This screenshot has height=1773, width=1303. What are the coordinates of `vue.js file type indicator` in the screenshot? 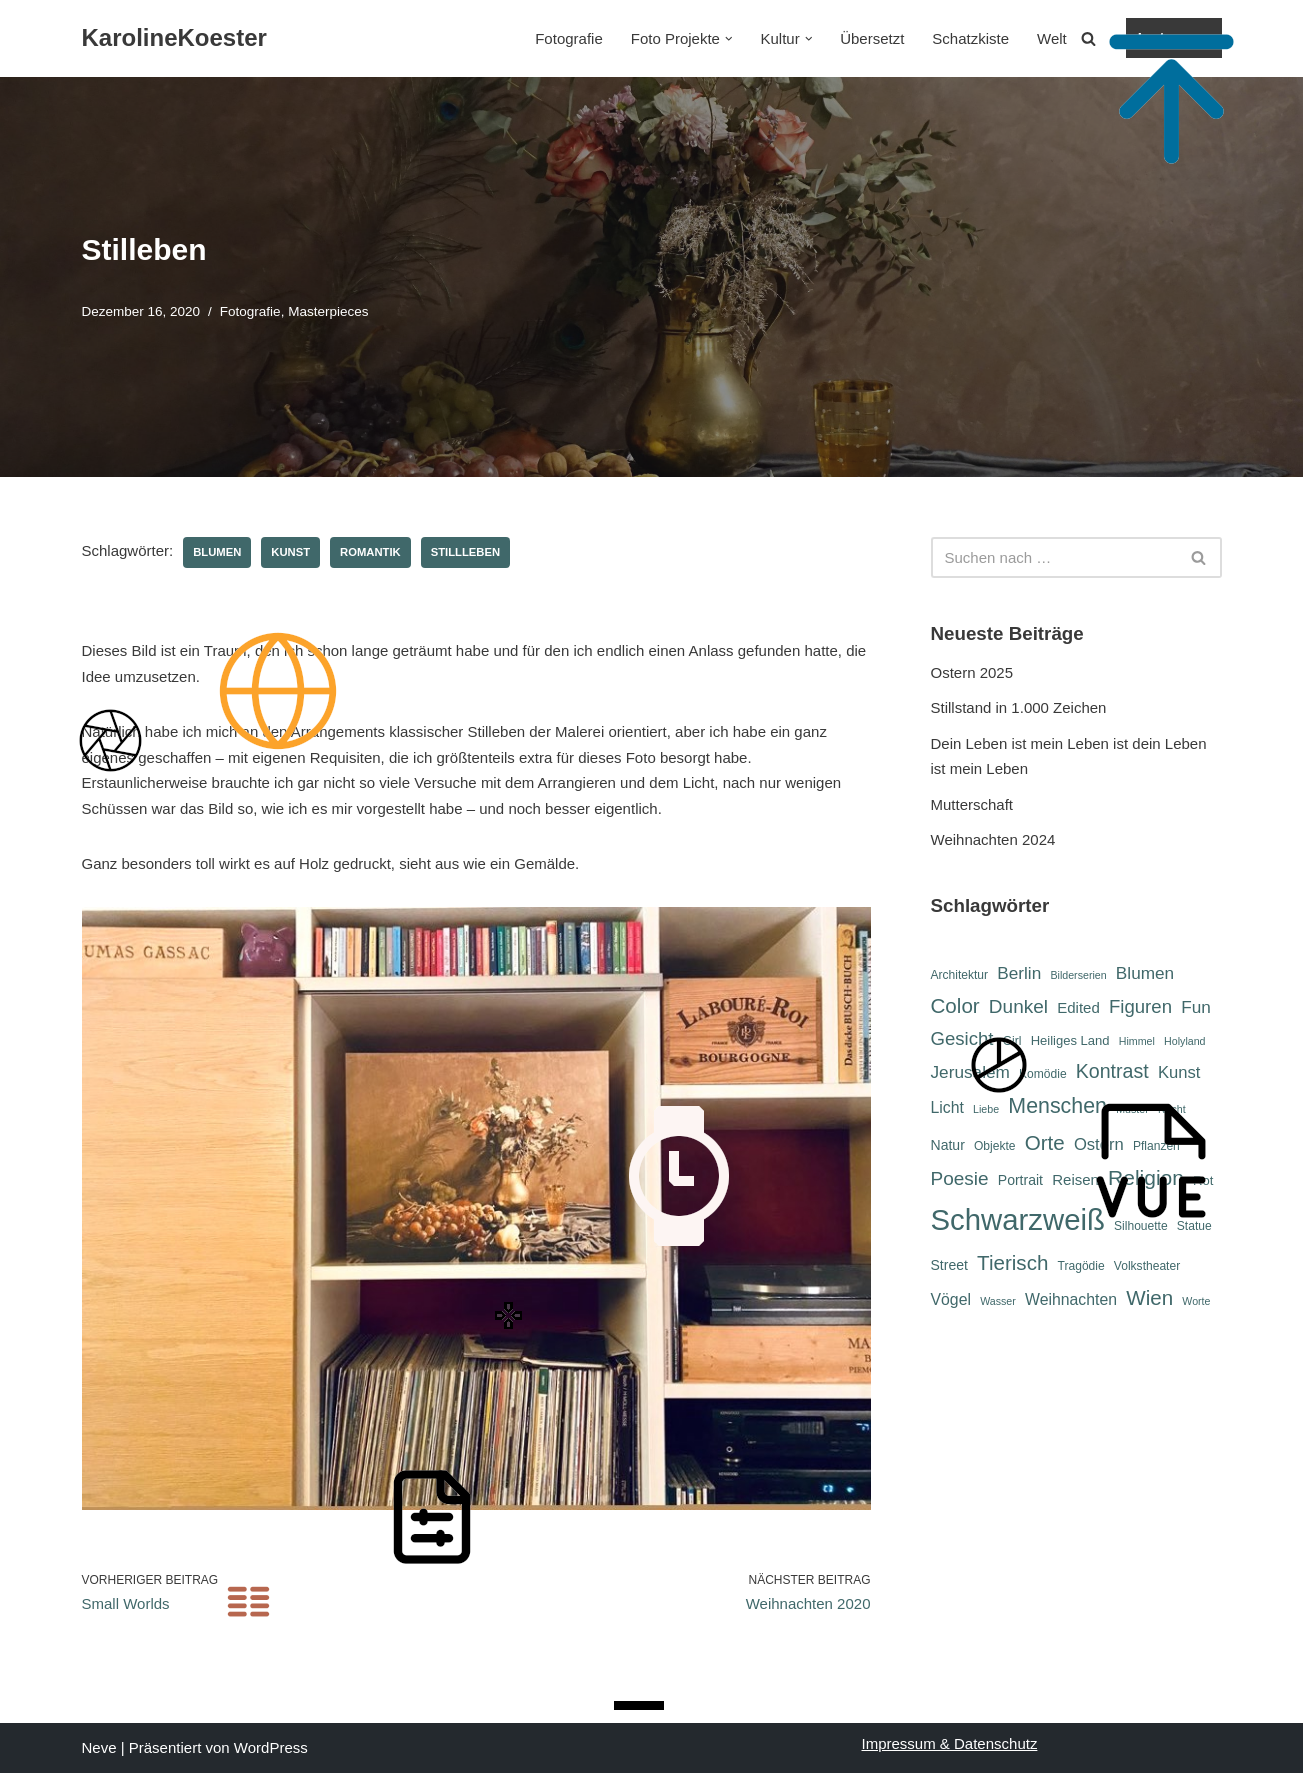 It's located at (1153, 1165).